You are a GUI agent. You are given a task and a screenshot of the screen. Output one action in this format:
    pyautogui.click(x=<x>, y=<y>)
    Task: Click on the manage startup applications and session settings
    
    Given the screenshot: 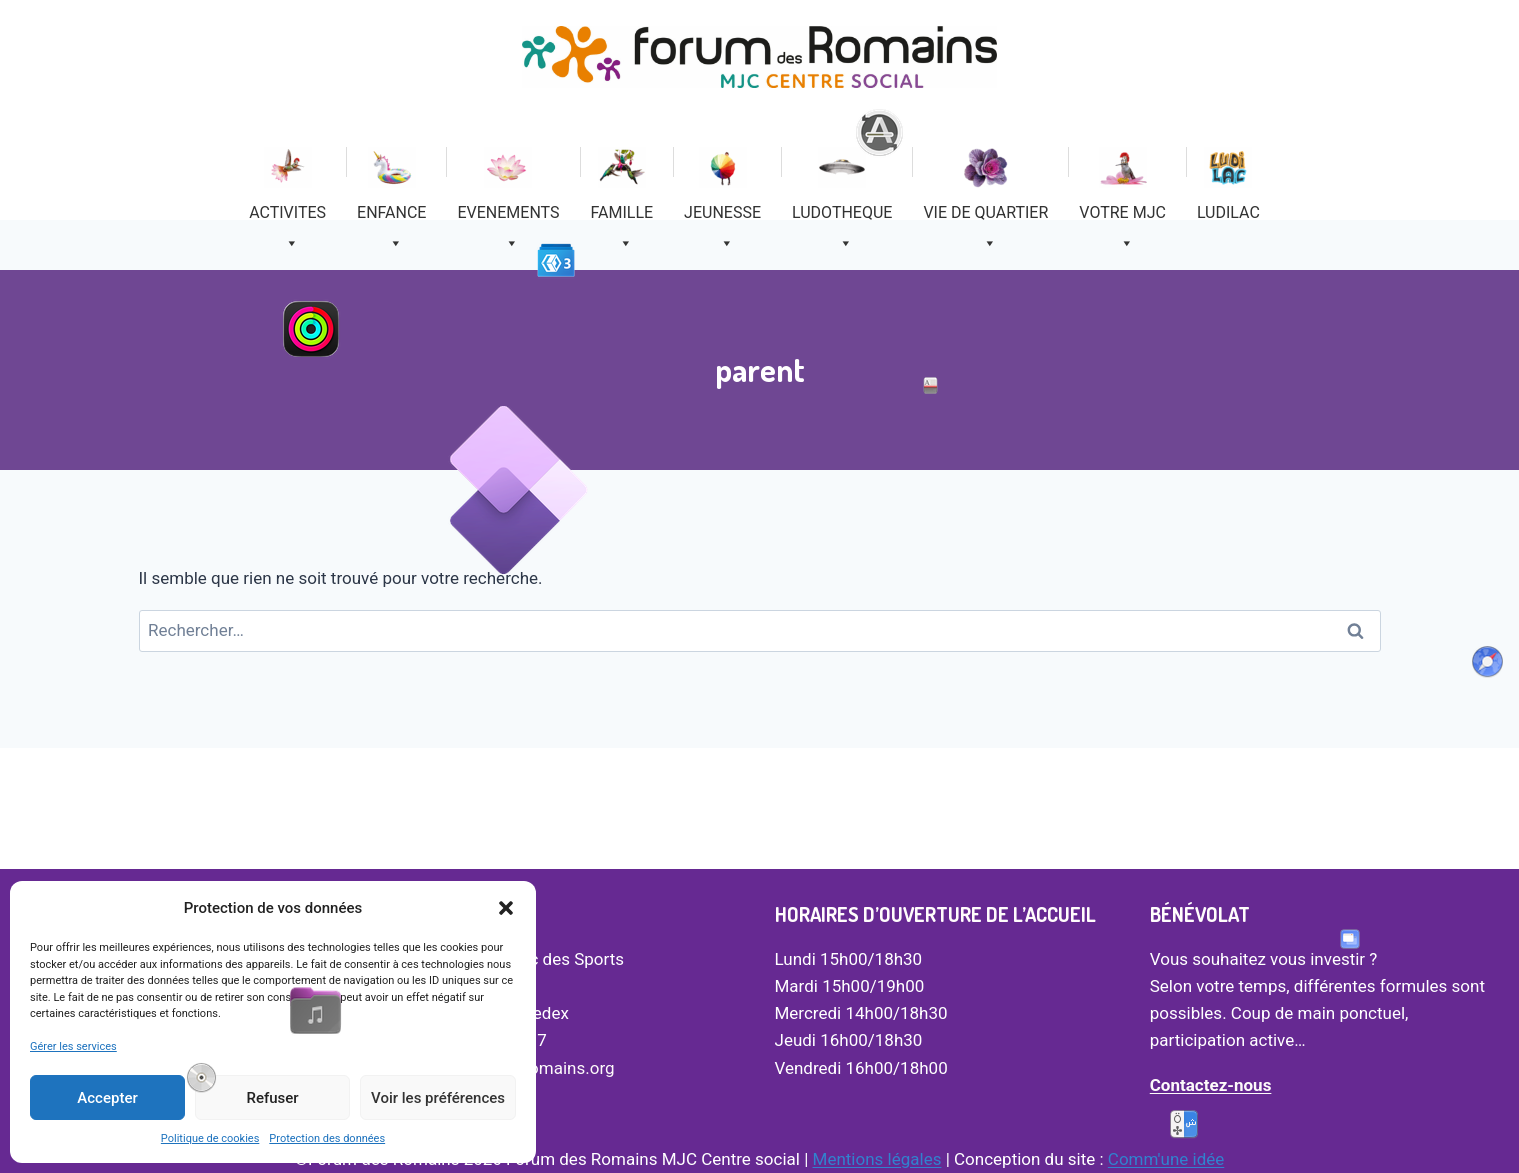 What is the action you would take?
    pyautogui.click(x=1350, y=939)
    